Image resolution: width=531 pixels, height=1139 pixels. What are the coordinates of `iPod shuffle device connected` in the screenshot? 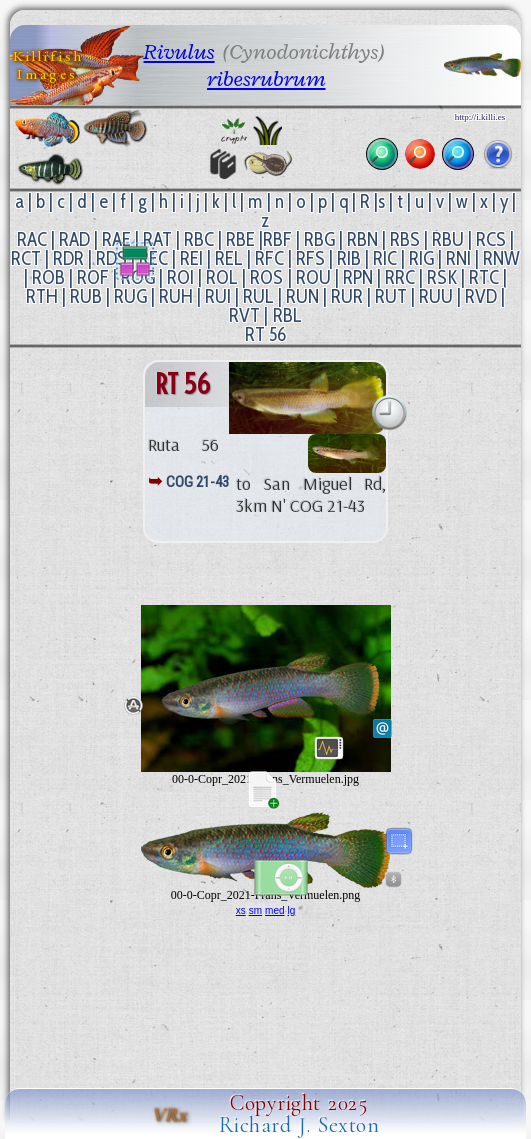 It's located at (281, 868).